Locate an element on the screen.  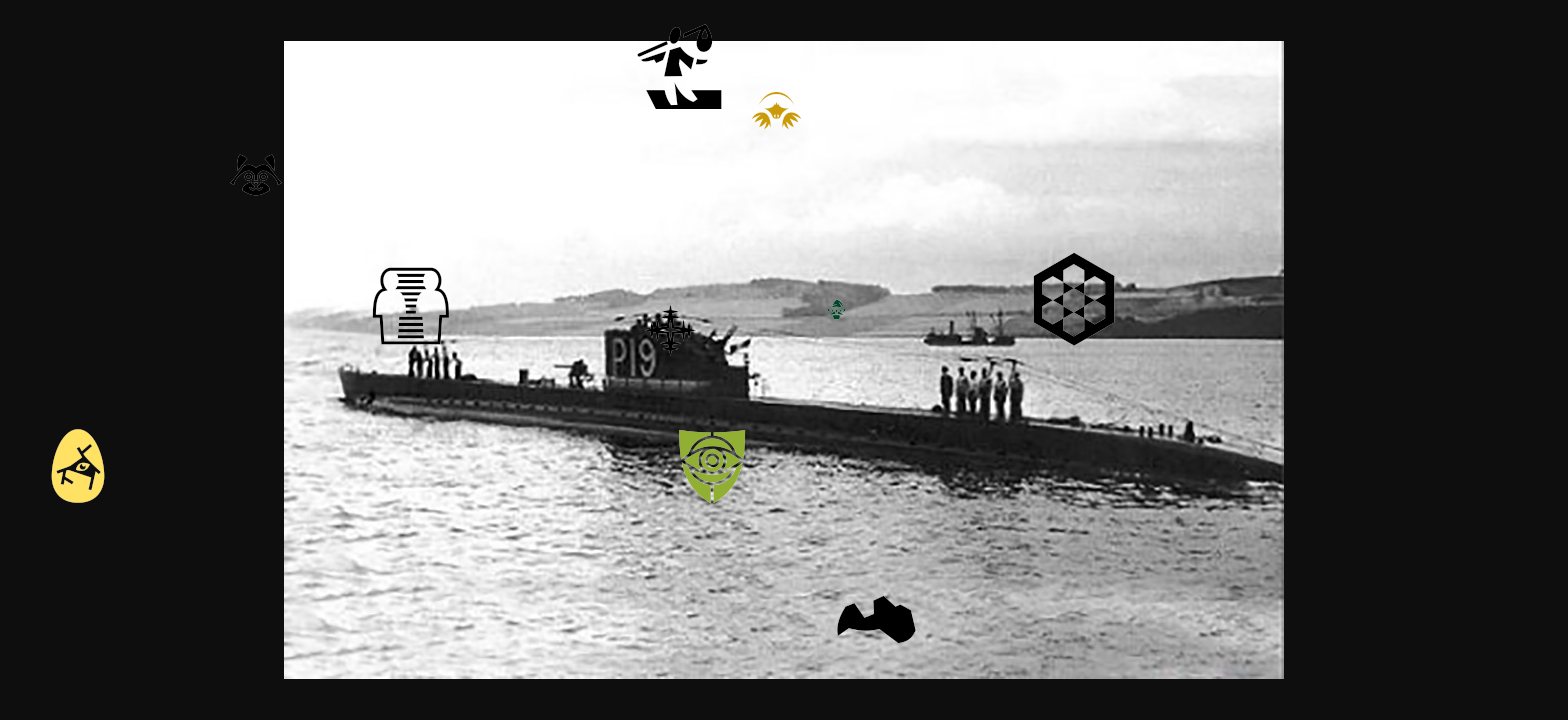
decorative frost or ice effect indicator is located at coordinates (670, 330).